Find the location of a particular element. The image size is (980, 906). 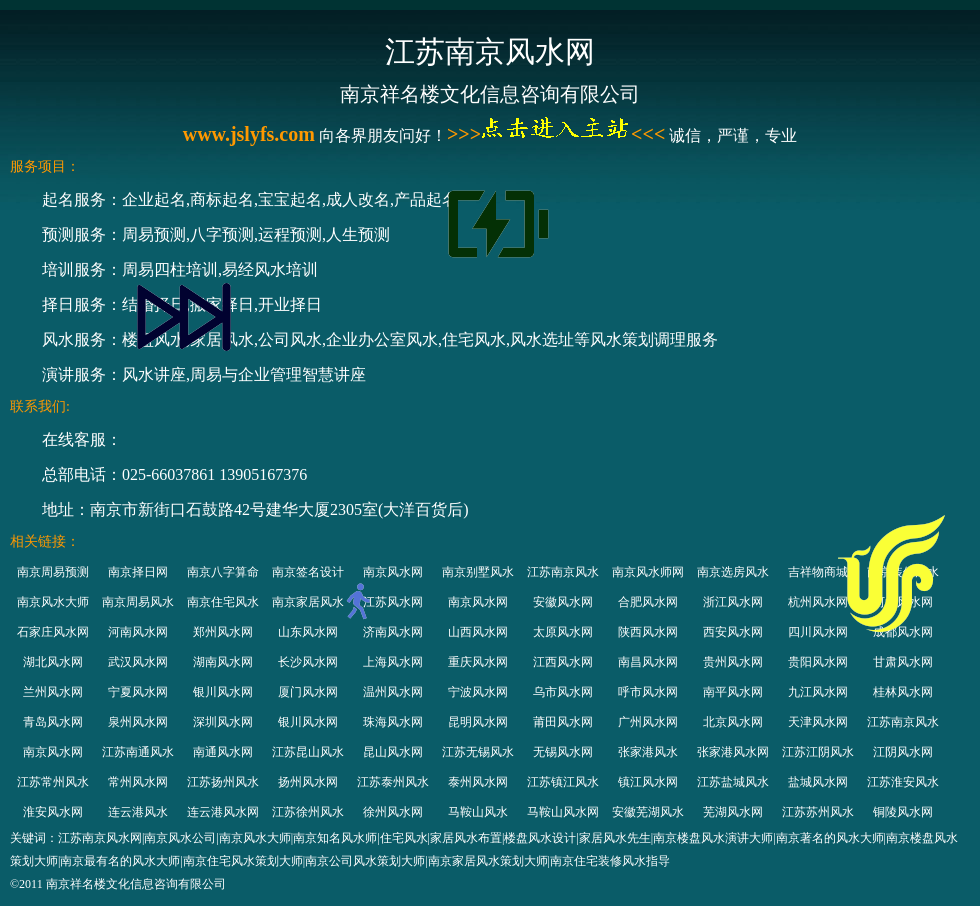

indicates battery is currently charging is located at coordinates (496, 224).